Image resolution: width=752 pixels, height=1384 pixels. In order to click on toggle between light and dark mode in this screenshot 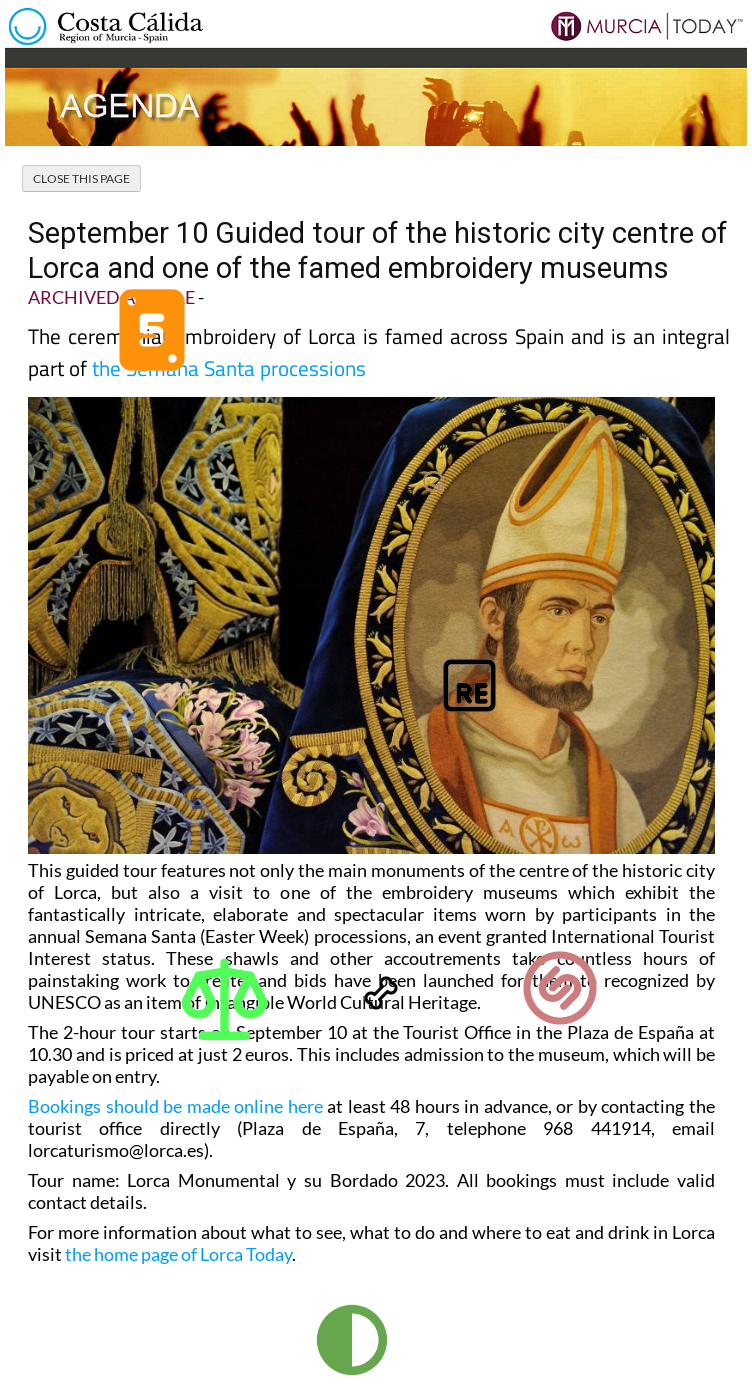, I will do `click(352, 1340)`.